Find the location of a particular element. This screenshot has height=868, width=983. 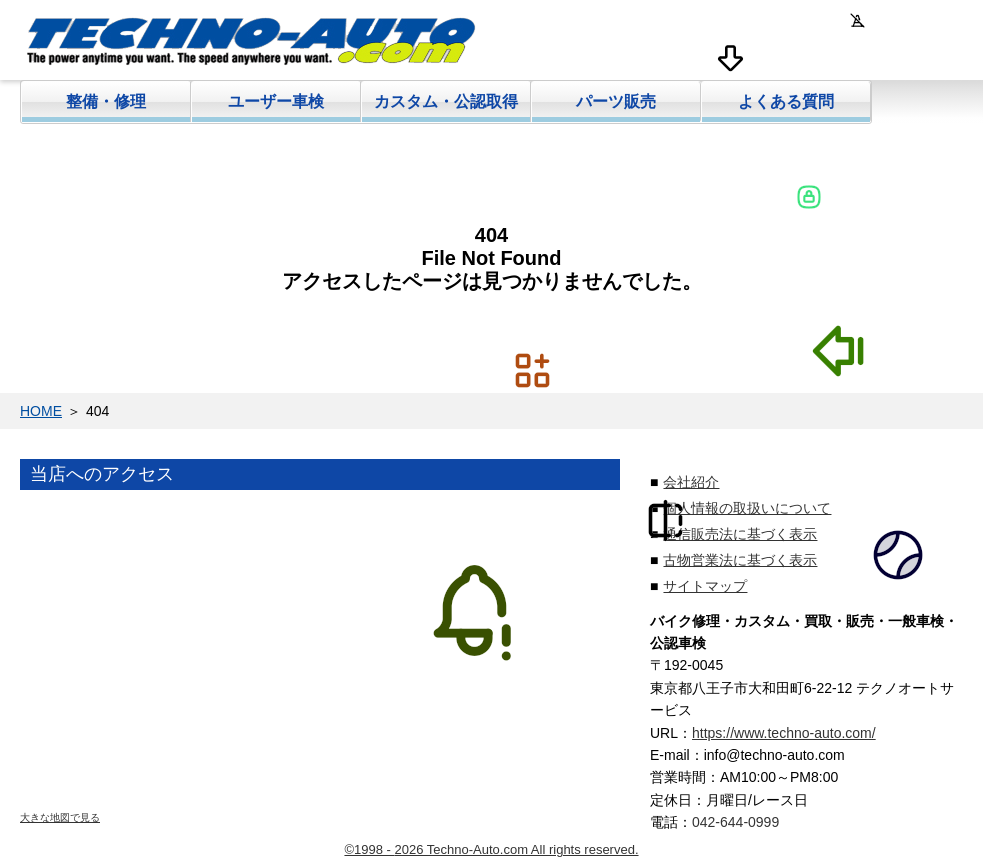

indicates a locked or secured item is located at coordinates (809, 197).